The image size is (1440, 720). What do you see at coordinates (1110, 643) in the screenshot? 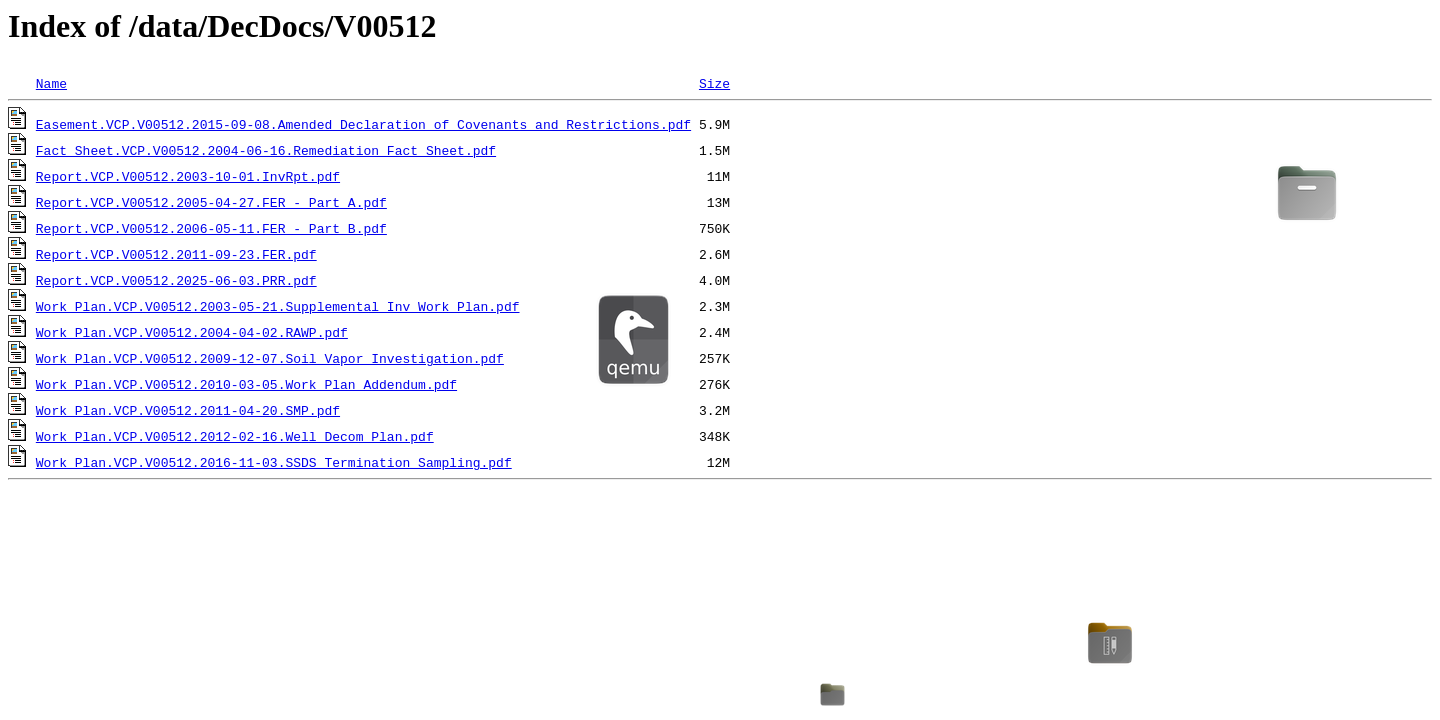
I see `open templates folder` at bounding box center [1110, 643].